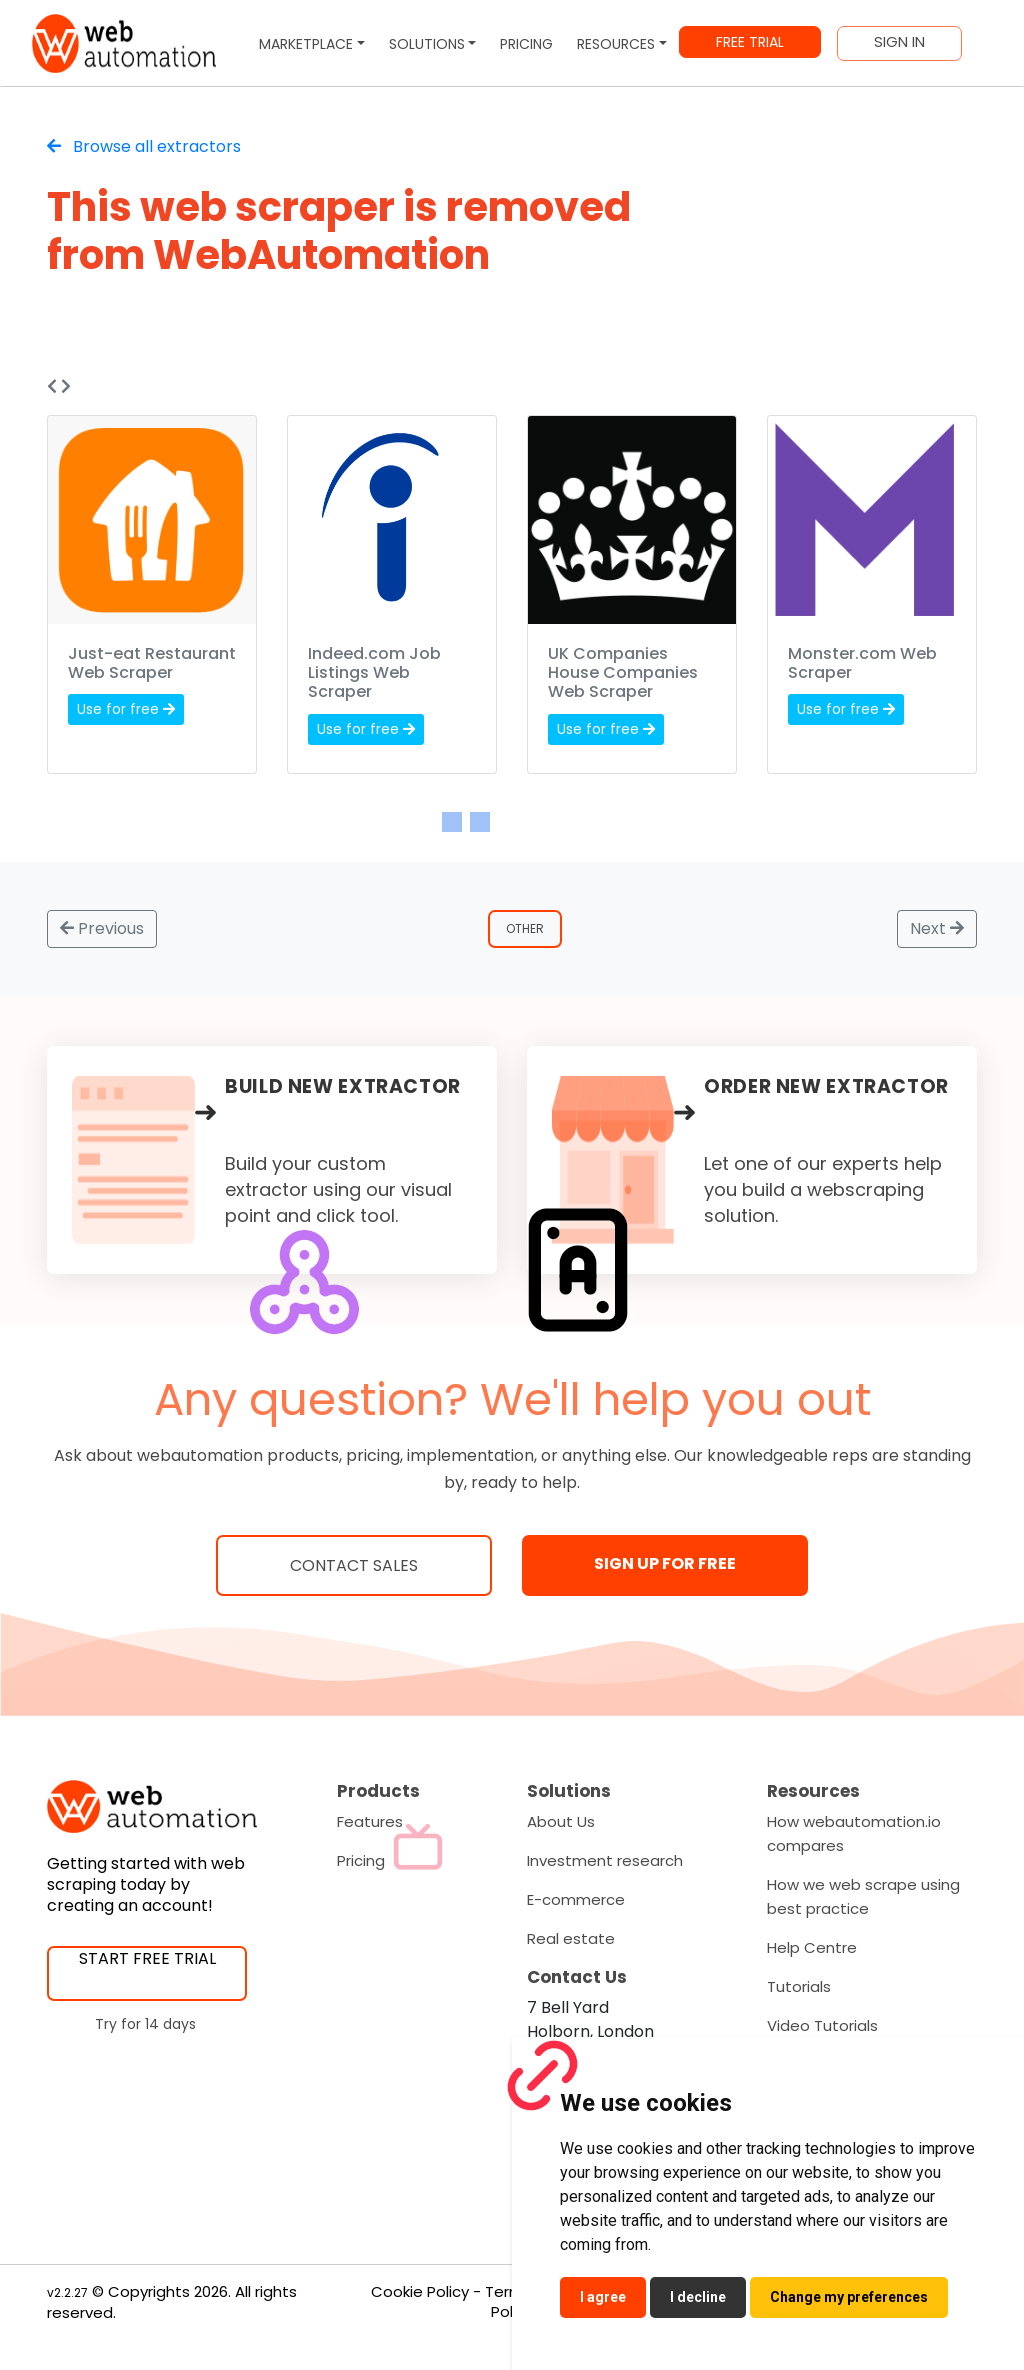 The width and height of the screenshot is (1024, 2370). What do you see at coordinates (418, 1848) in the screenshot?
I see `access tv or video streaming options` at bounding box center [418, 1848].